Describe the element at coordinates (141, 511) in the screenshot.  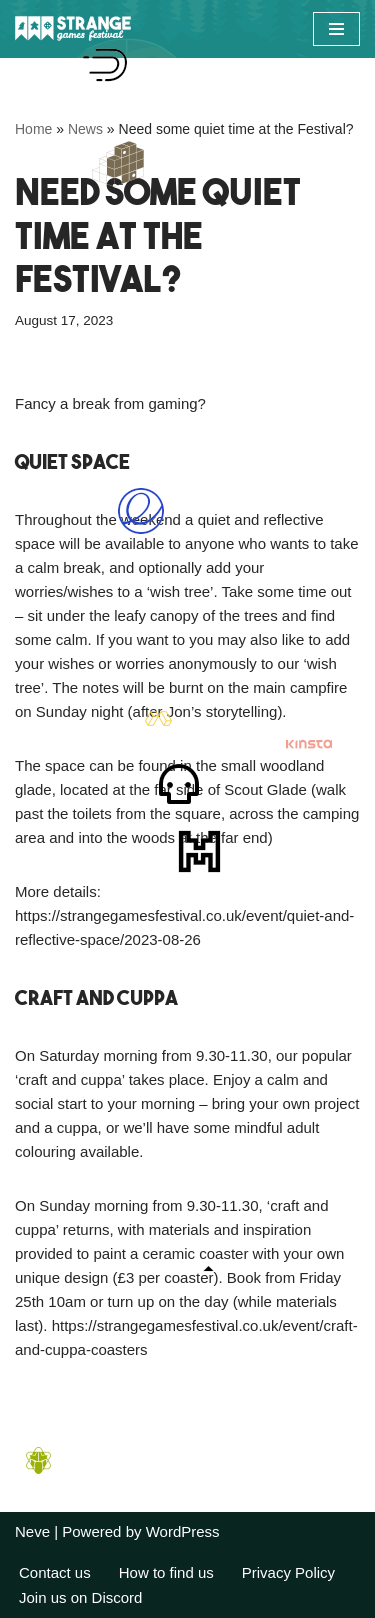
I see `elementary OS branding logo` at that location.